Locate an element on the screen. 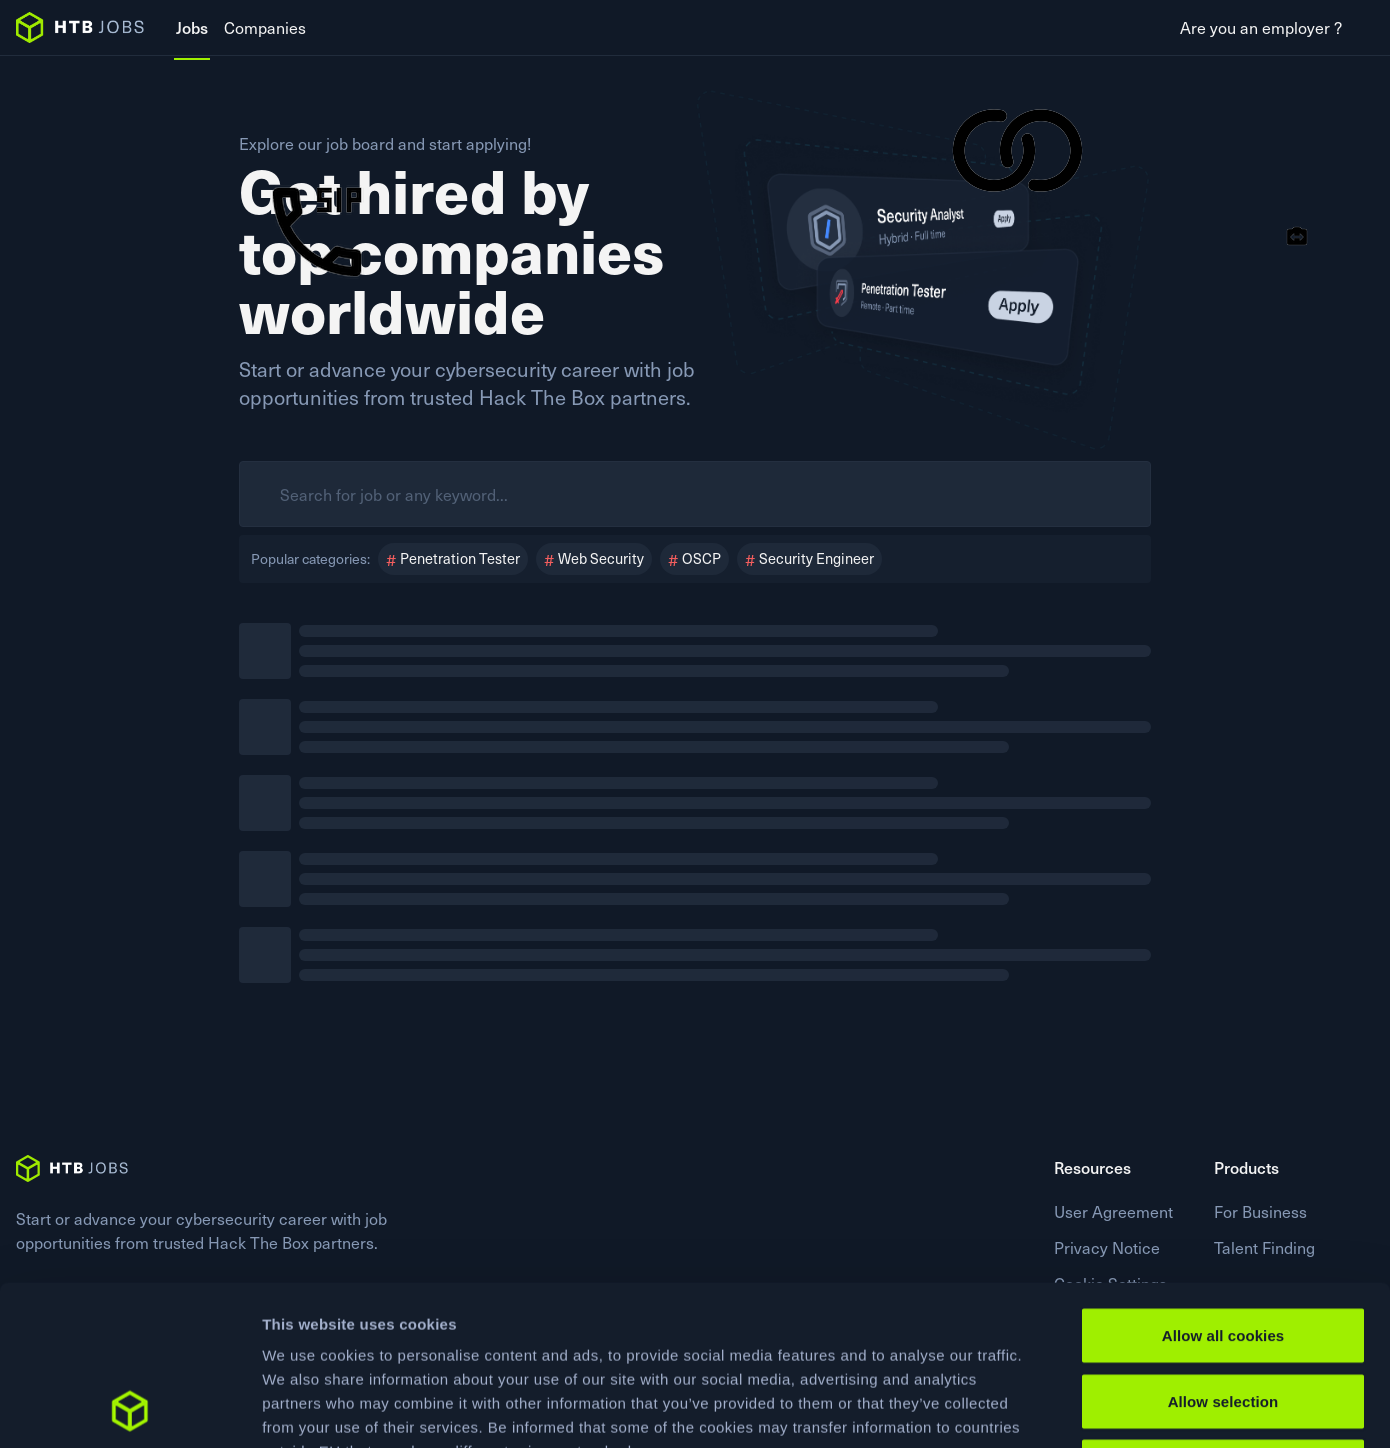  view connections or relationships between items is located at coordinates (1017, 150).